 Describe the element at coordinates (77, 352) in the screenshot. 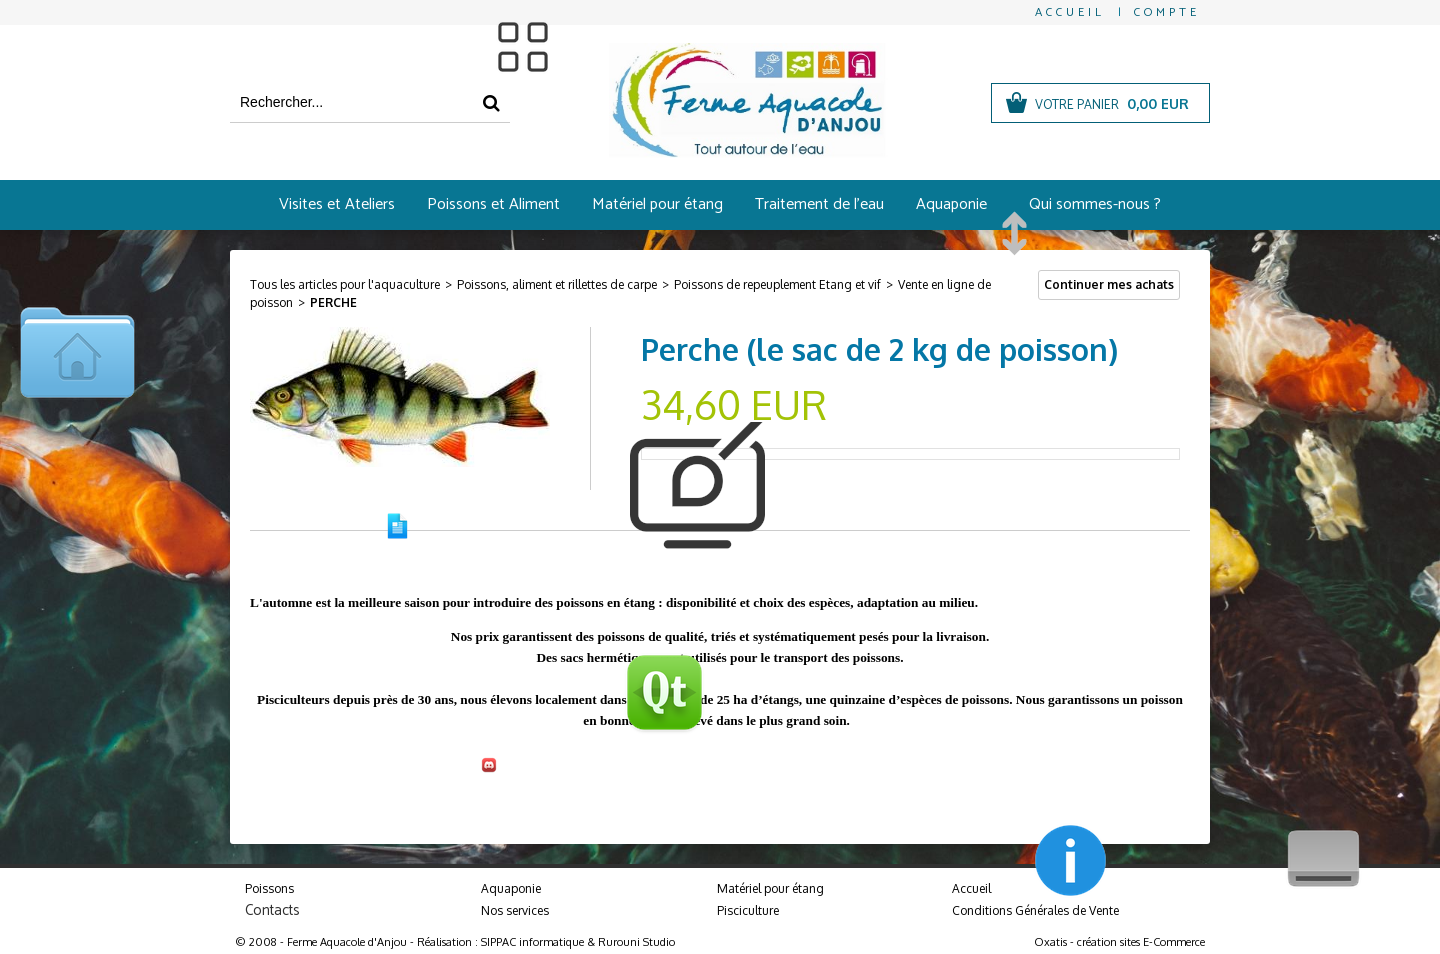

I see `open your home folder` at that location.